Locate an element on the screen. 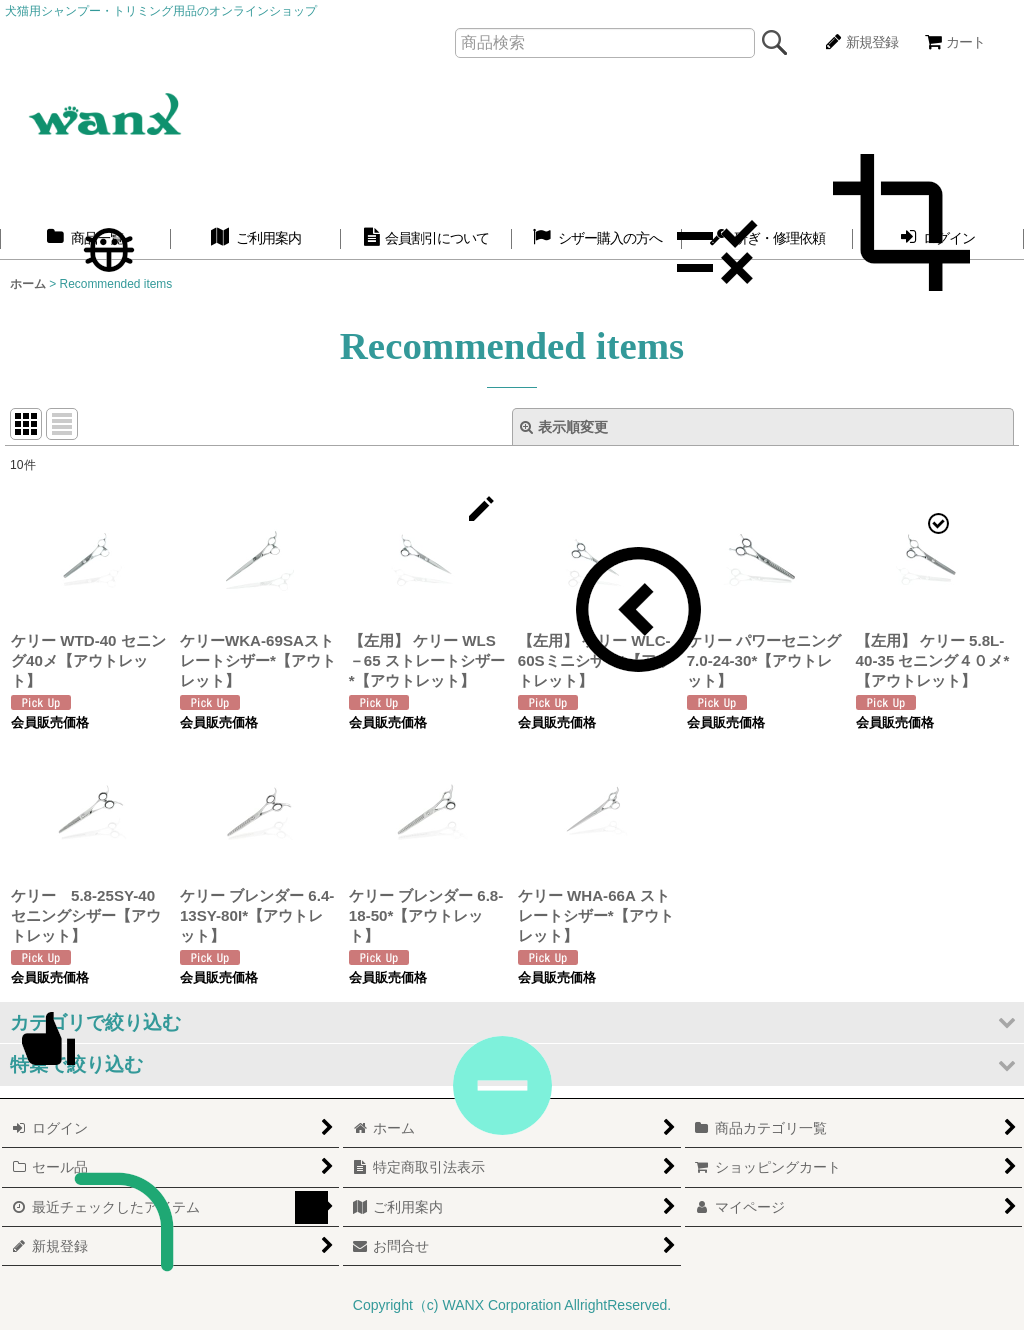 The image size is (1024, 1330). view validation rules or criteria is located at coordinates (717, 252).